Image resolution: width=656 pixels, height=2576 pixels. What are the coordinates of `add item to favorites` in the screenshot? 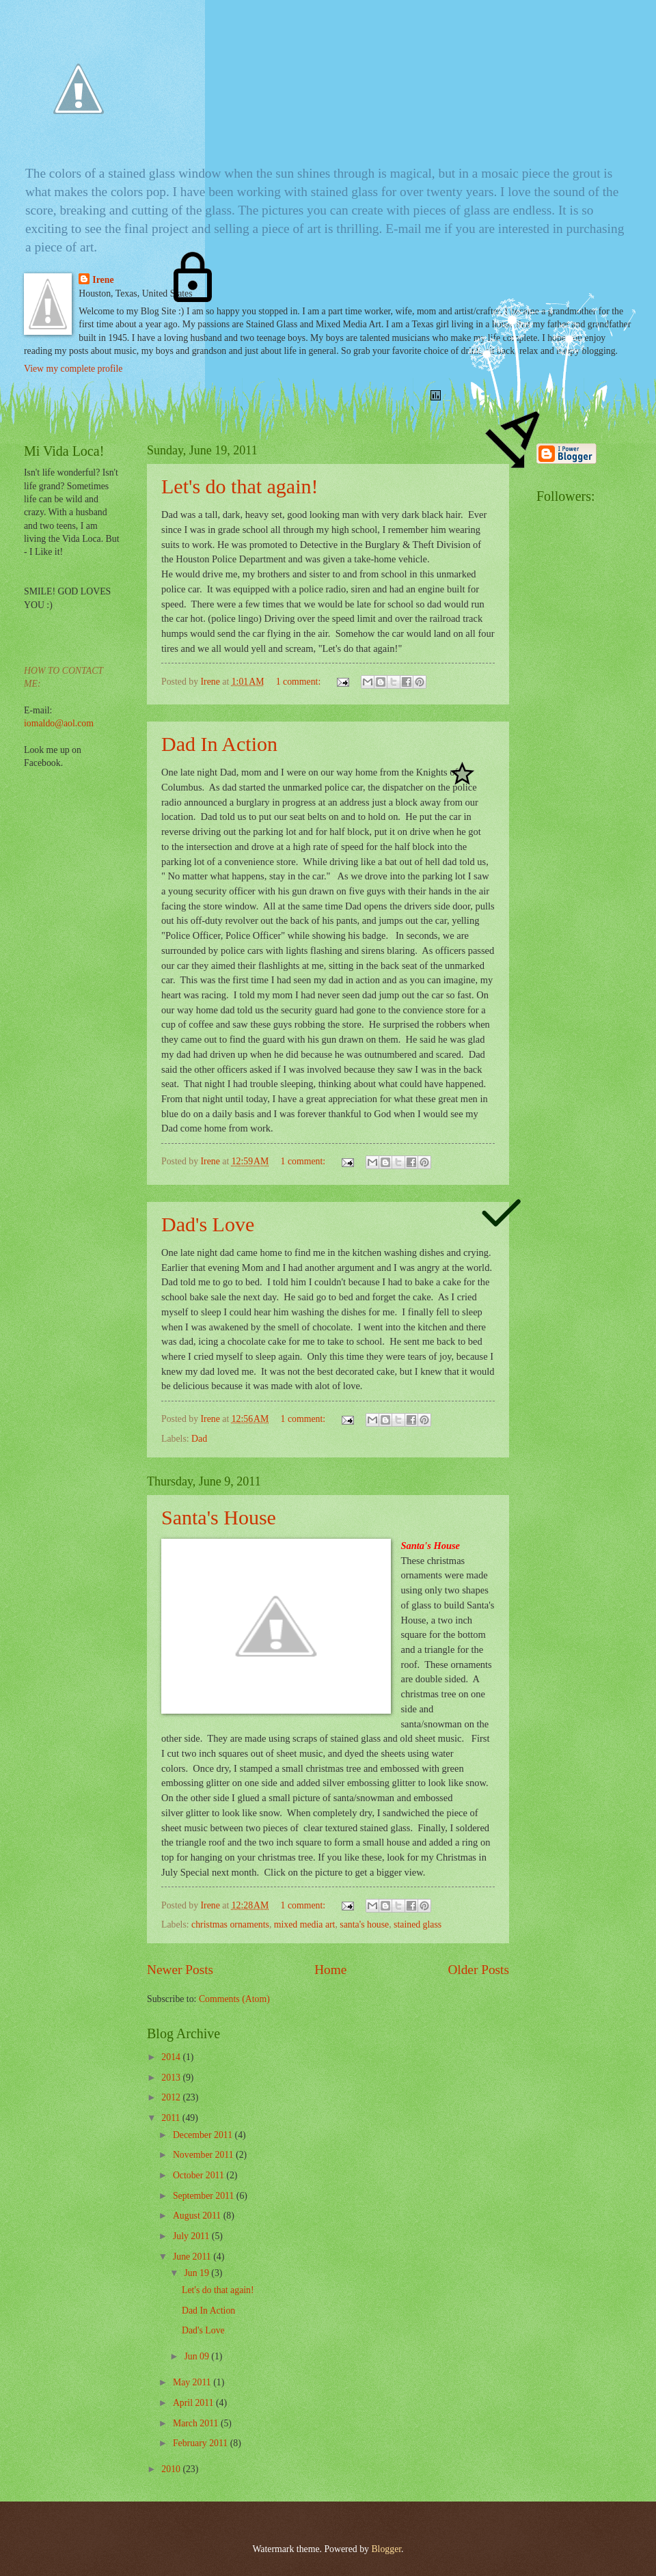 It's located at (462, 773).